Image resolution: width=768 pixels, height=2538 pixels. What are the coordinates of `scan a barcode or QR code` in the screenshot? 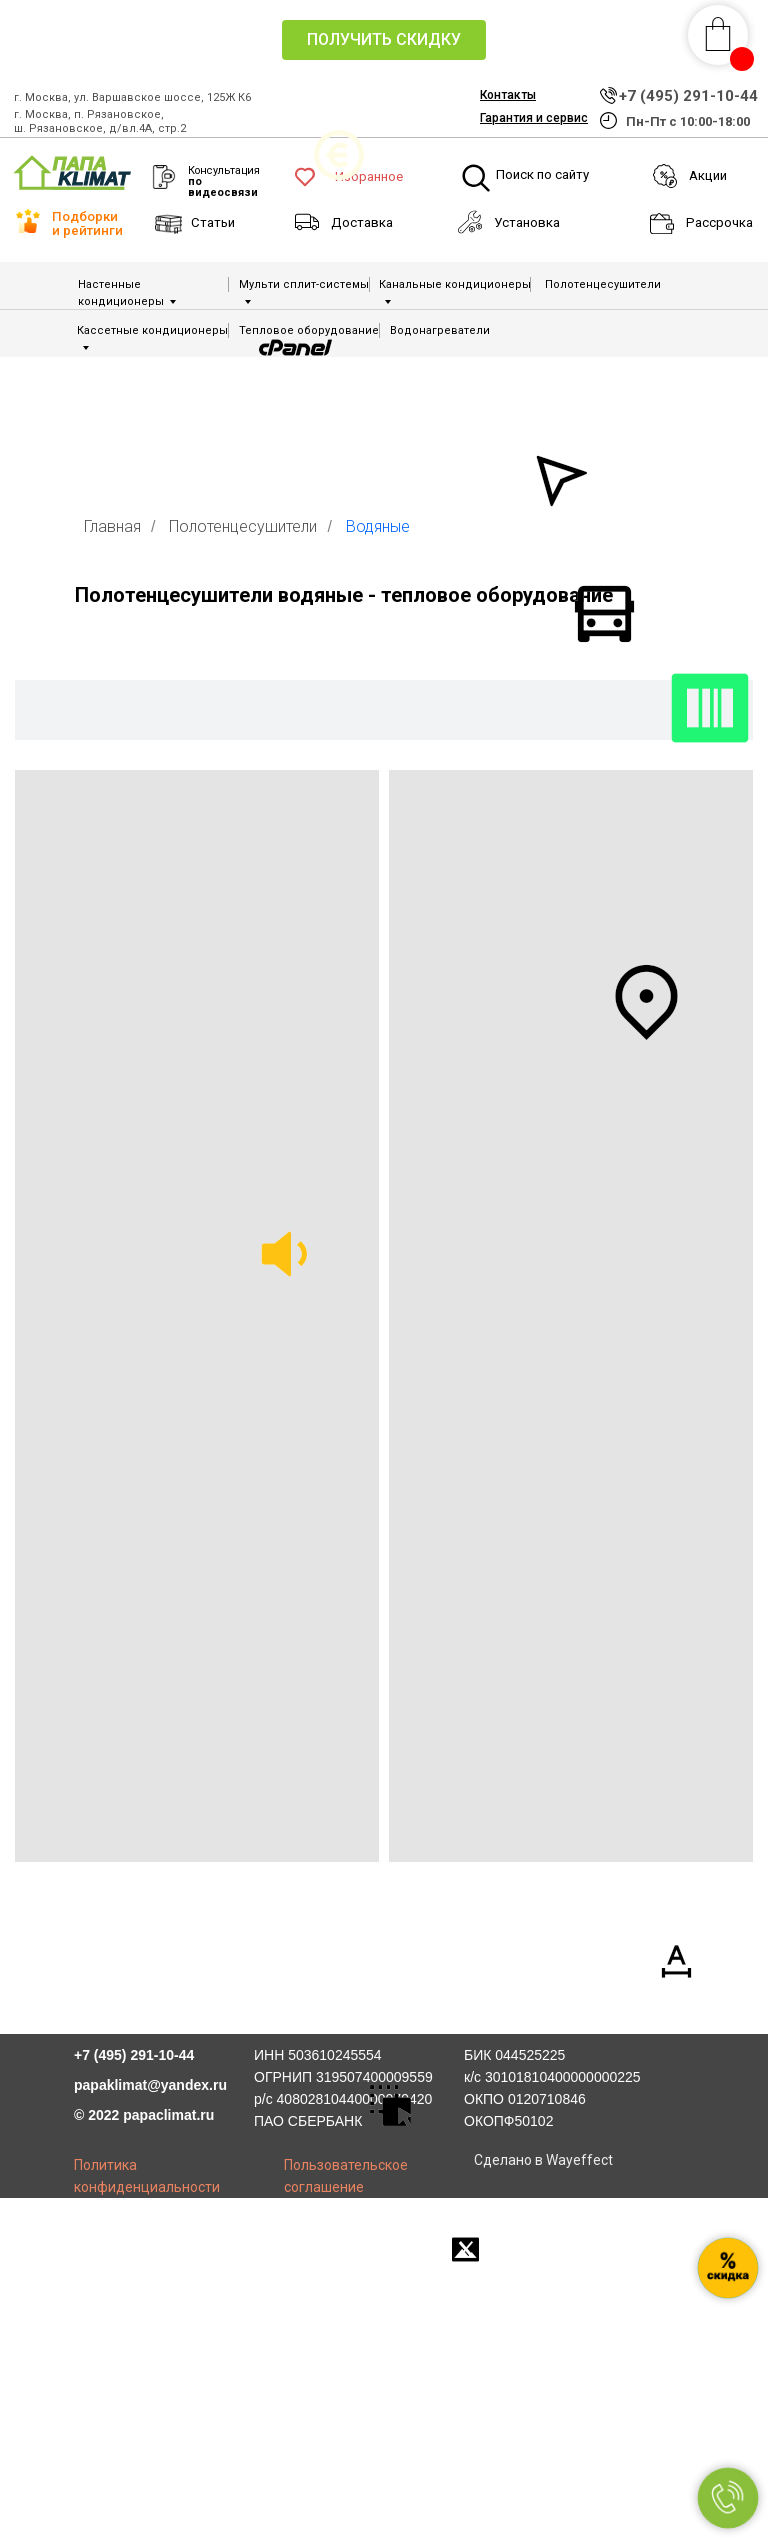 It's located at (710, 708).